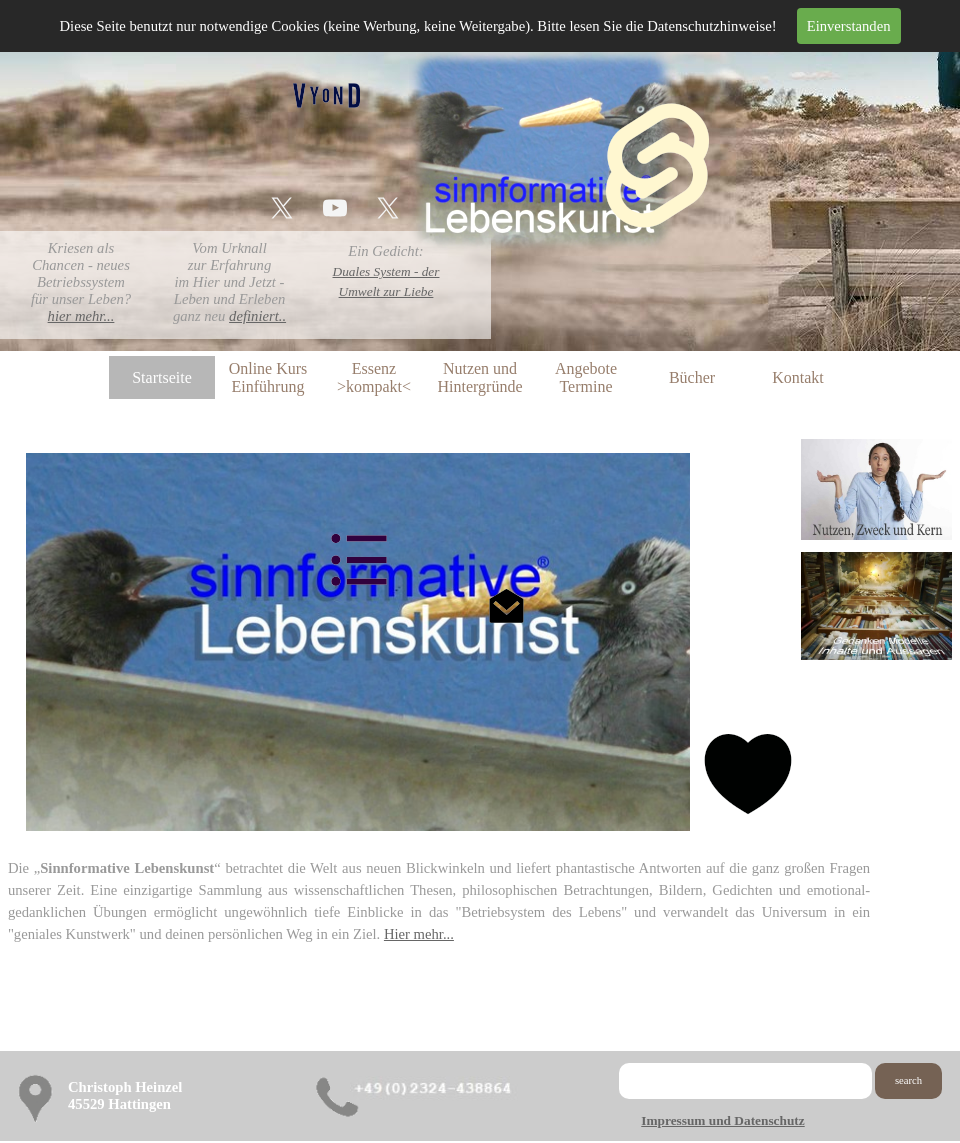  I want to click on open vyond animation software, so click(326, 95).